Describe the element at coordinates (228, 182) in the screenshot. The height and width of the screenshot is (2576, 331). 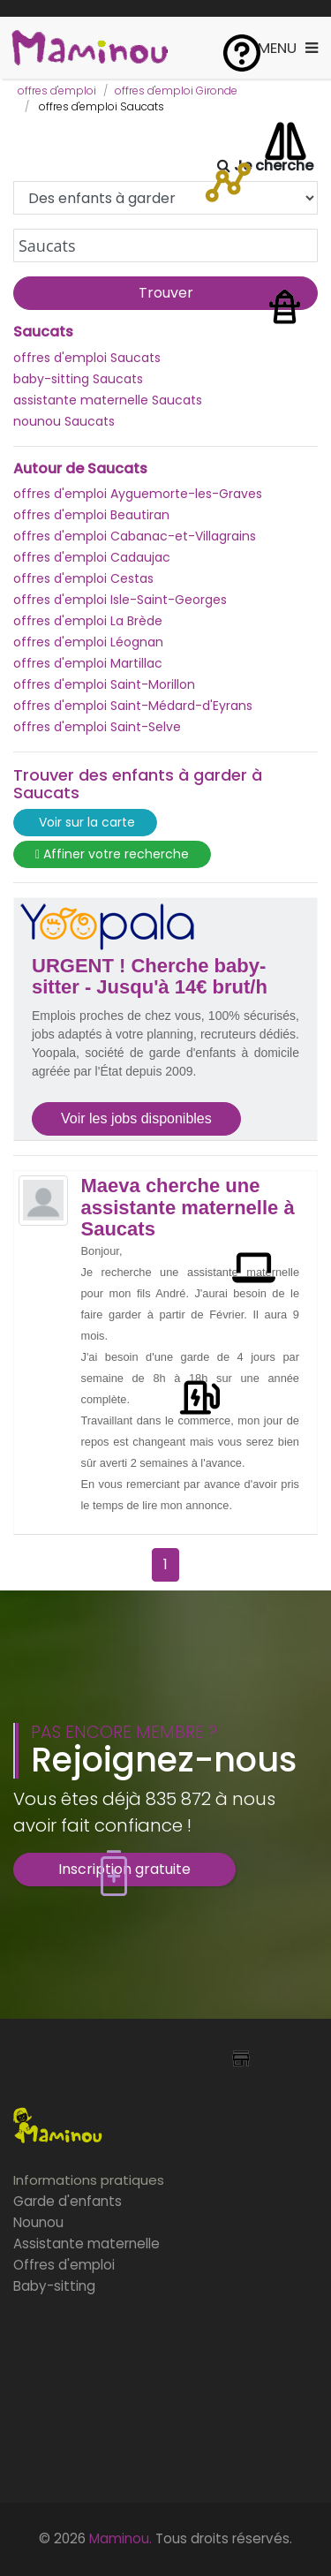
I see `view connected data points or nodes` at that location.